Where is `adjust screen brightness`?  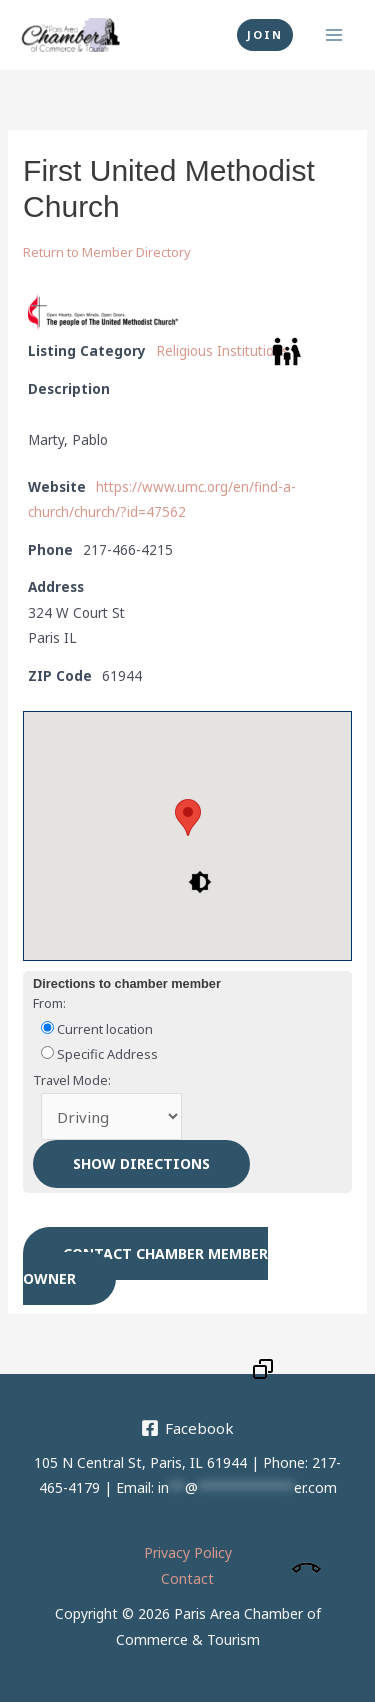 adjust screen brightness is located at coordinates (200, 882).